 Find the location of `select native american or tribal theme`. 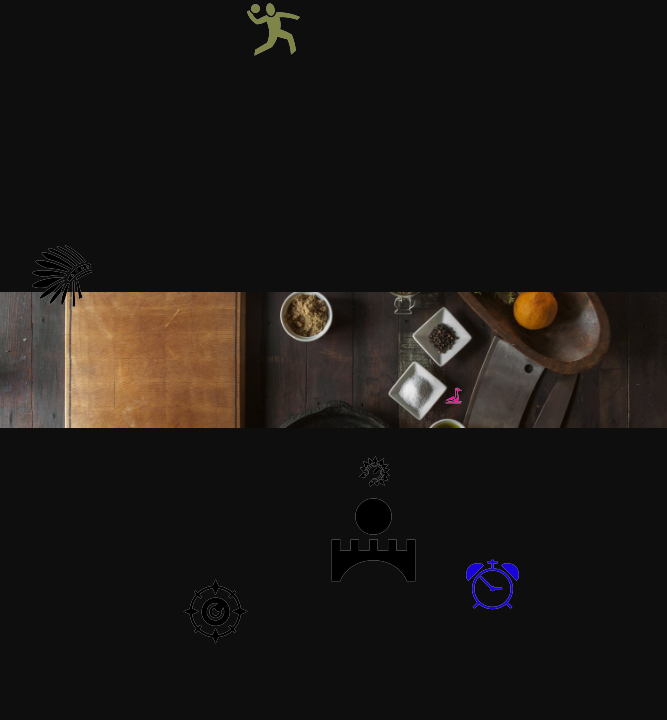

select native american or tribal theme is located at coordinates (62, 276).